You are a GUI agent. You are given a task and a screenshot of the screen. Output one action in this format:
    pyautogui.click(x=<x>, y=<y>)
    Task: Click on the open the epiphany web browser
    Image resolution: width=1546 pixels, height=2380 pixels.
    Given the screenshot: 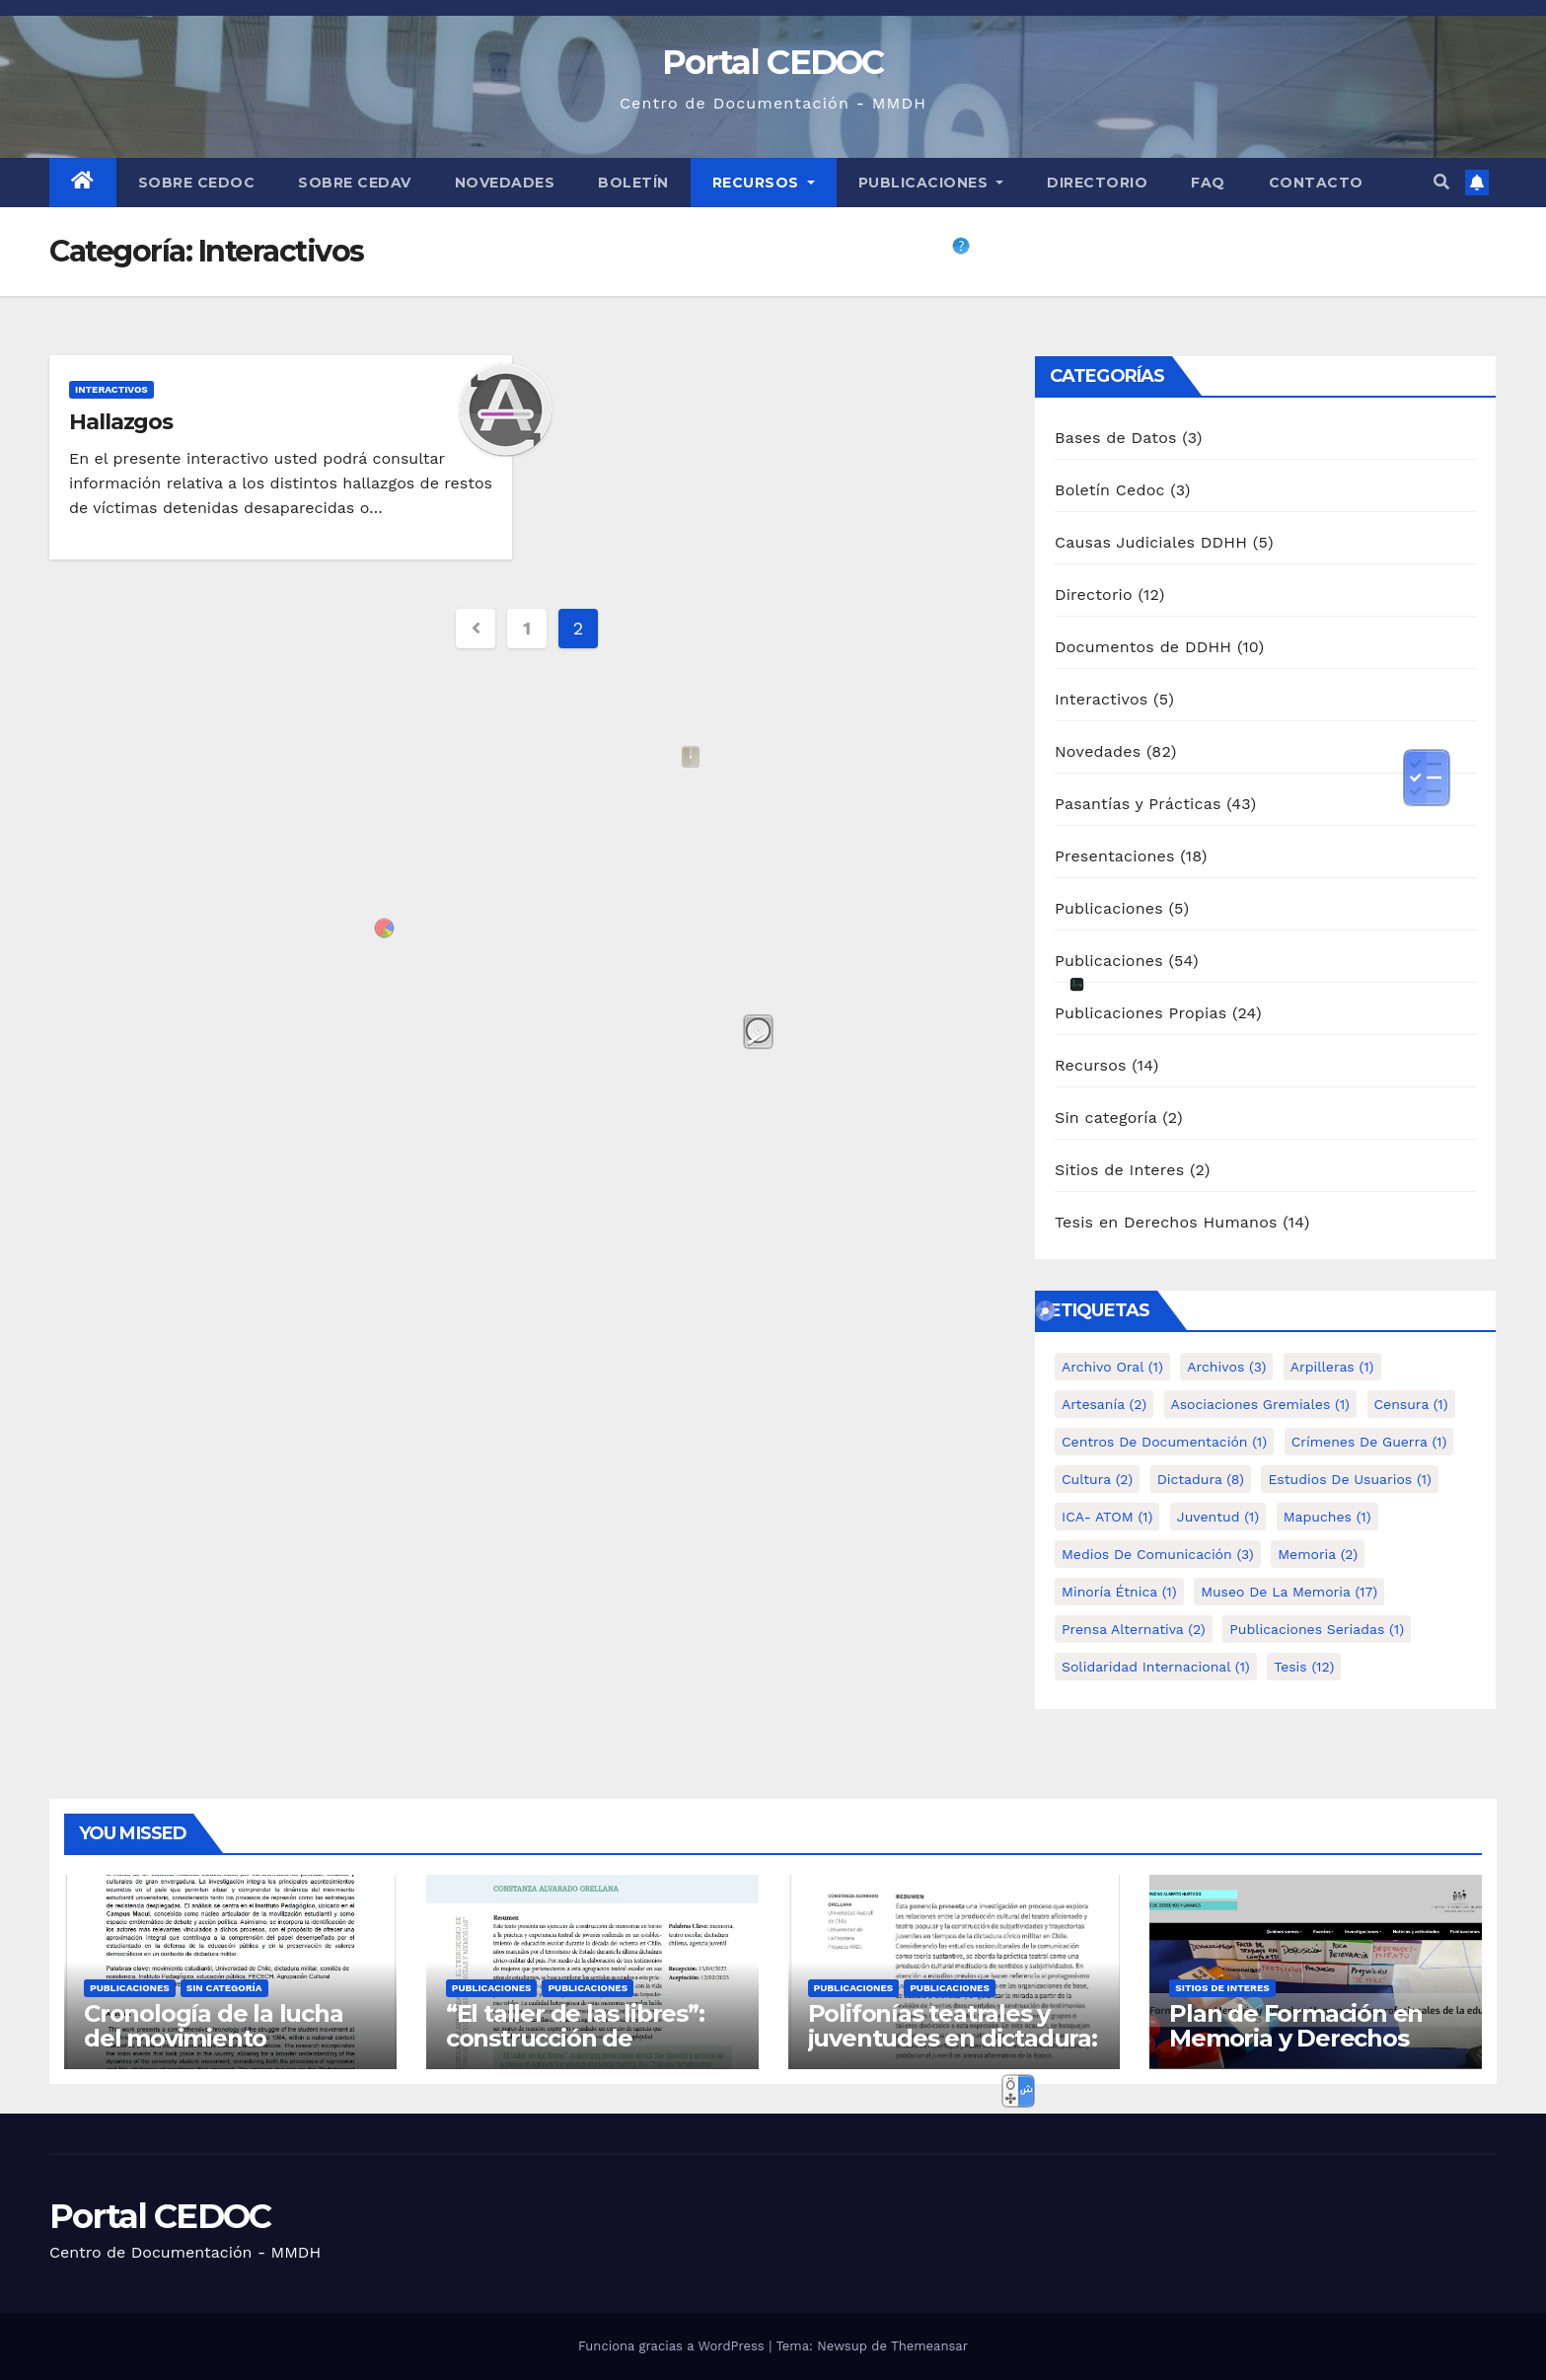 What is the action you would take?
    pyautogui.click(x=1045, y=1310)
    